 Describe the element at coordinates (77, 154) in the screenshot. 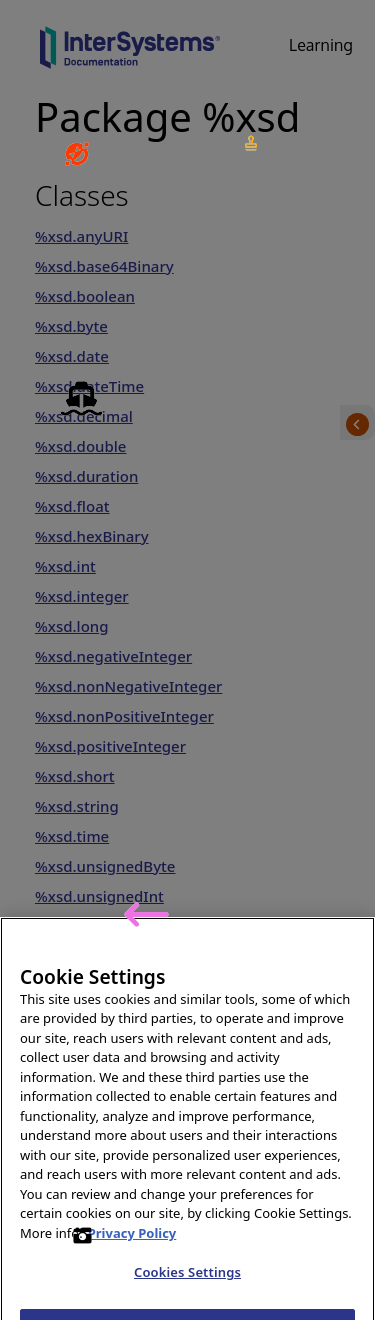

I see `react with laughing emoji` at that location.